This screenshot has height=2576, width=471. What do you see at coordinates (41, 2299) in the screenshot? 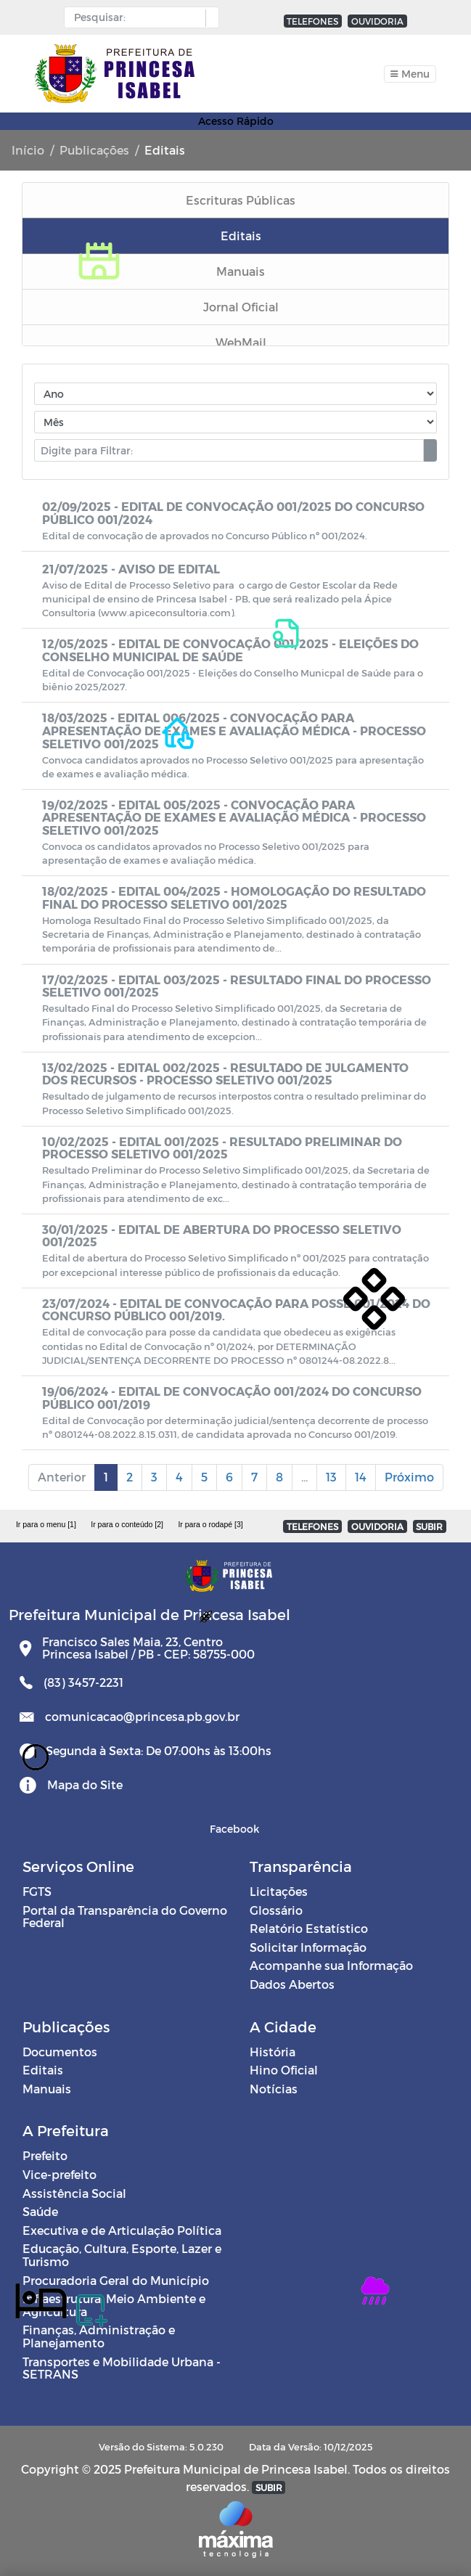
I see `find nearby hotels or lodging` at bounding box center [41, 2299].